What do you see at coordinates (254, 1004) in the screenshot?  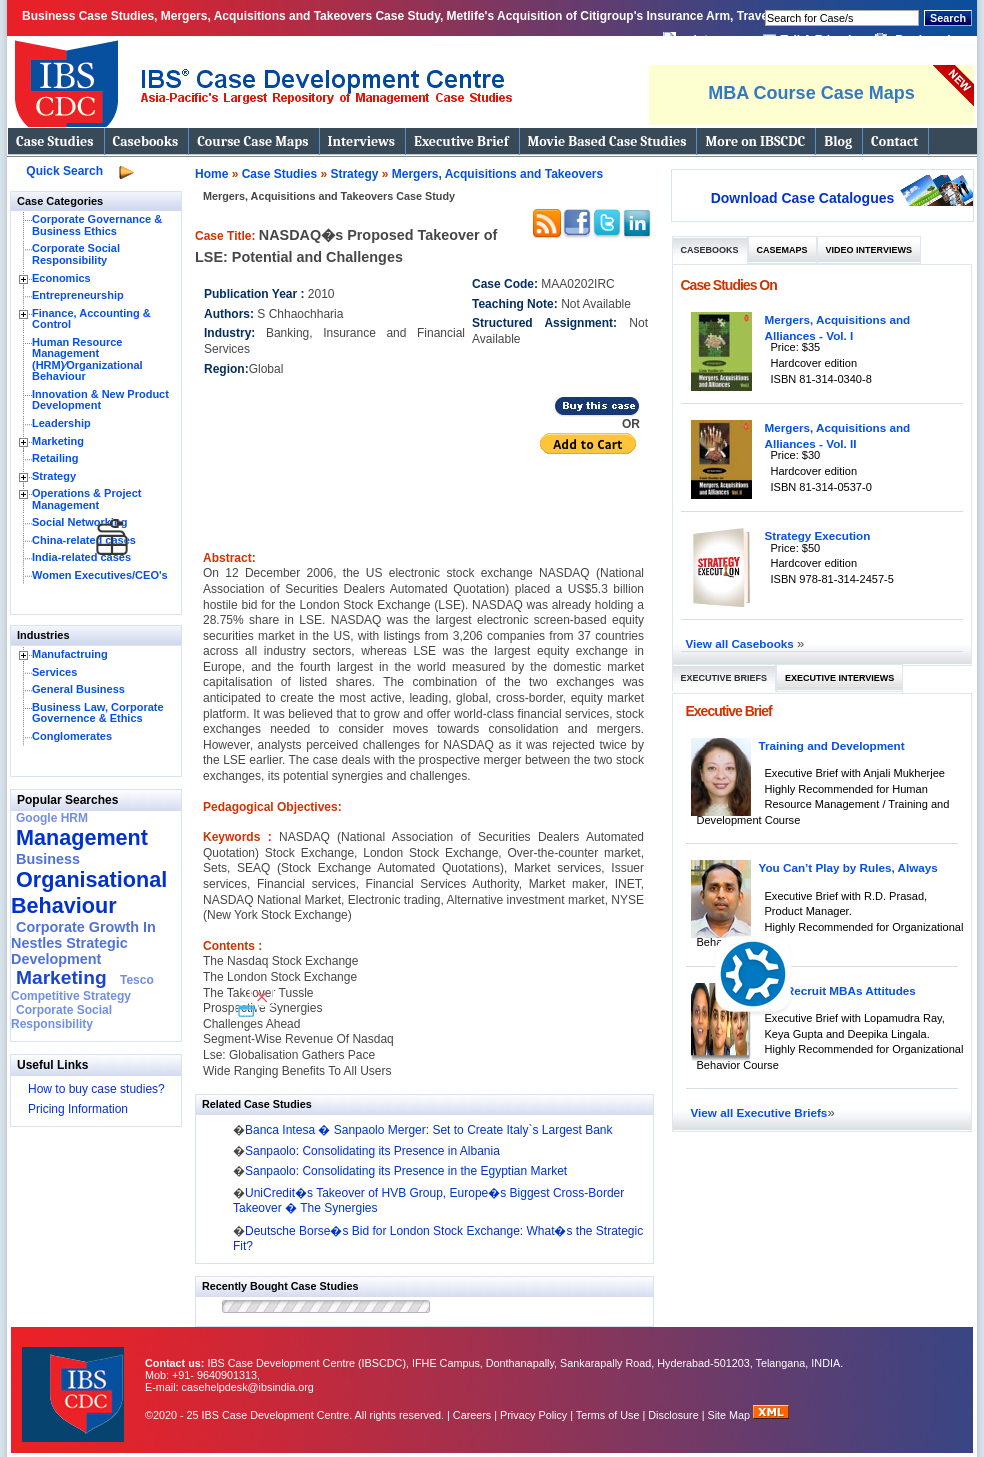 I see `close or shut down display` at bounding box center [254, 1004].